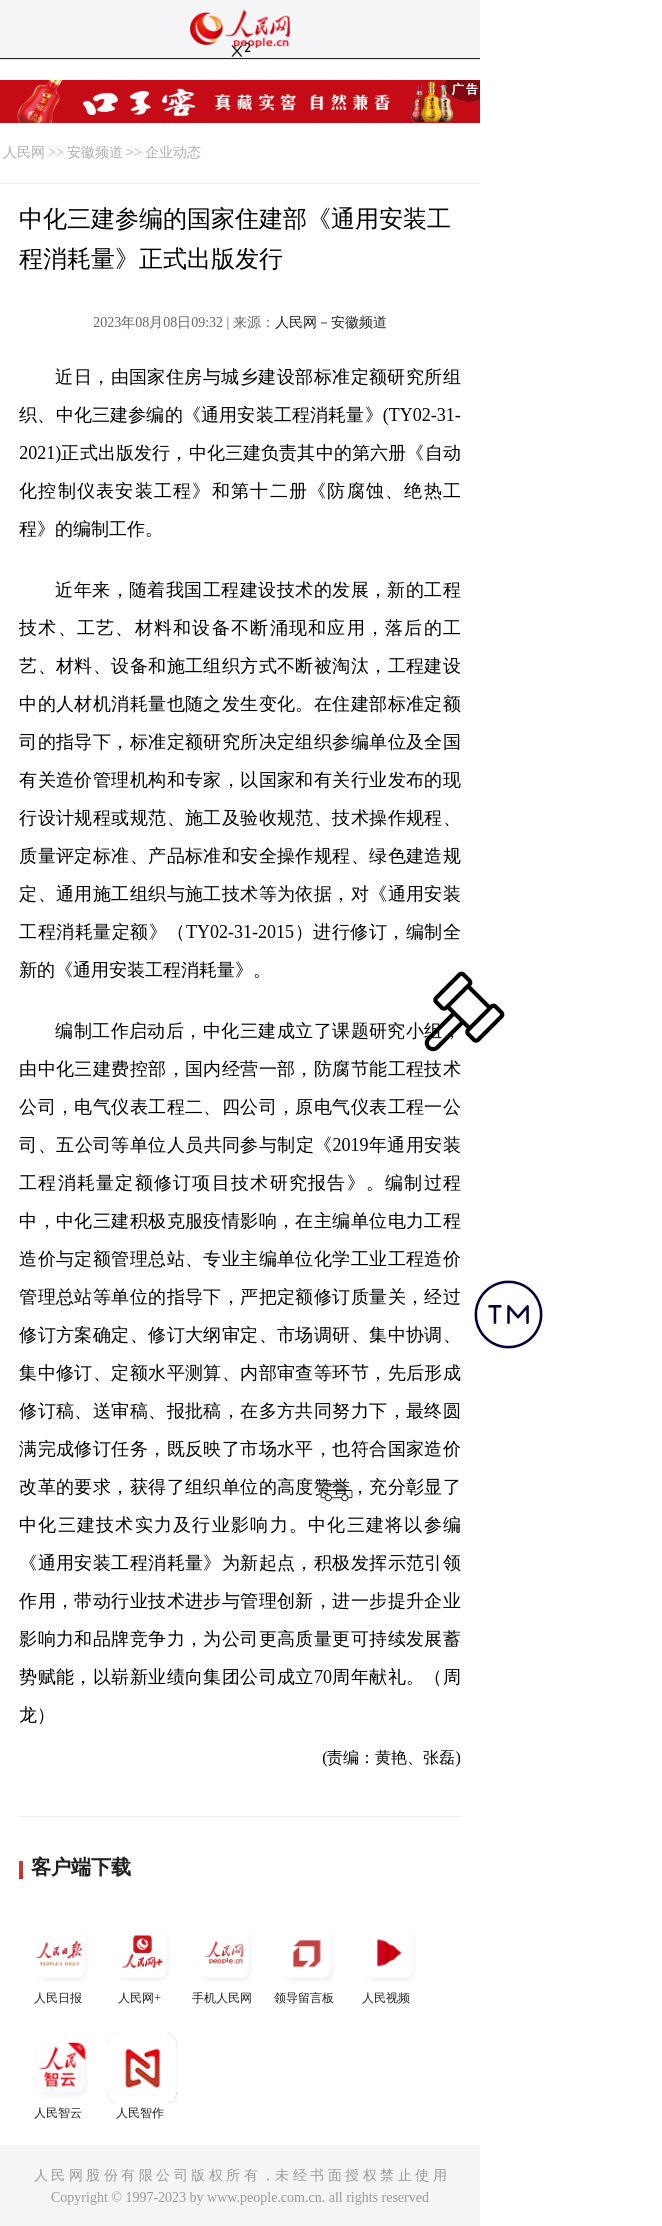  Describe the element at coordinates (508, 1314) in the screenshot. I see `indicates trademarked content or branding` at that location.